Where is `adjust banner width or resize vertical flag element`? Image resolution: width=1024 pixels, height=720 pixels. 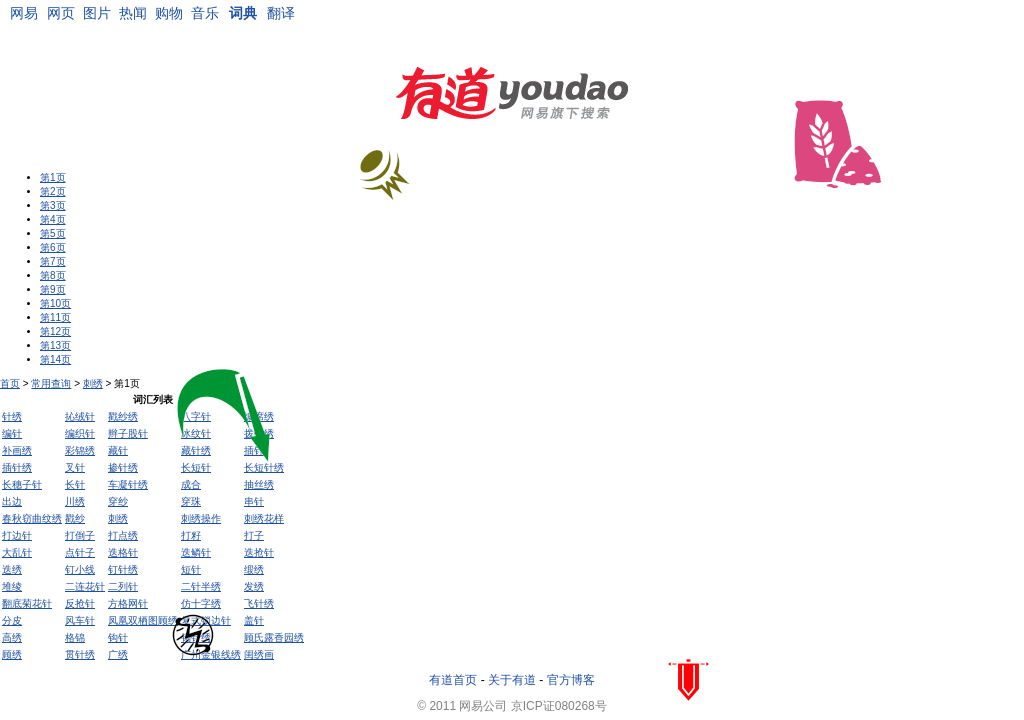 adjust banner width or resize vertical flag element is located at coordinates (688, 679).